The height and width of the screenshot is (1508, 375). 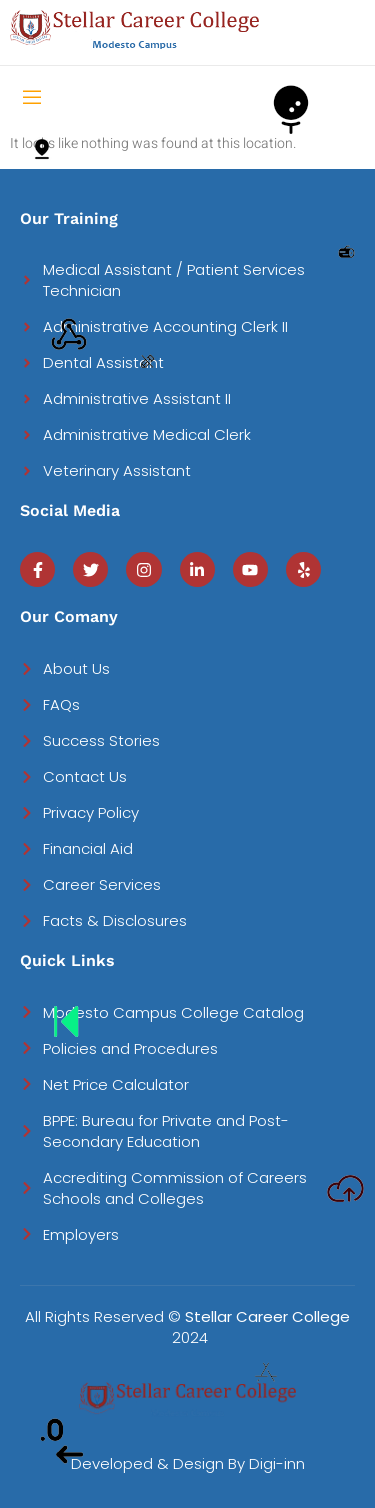 What do you see at coordinates (69, 336) in the screenshot?
I see `configure webhook integrations` at bounding box center [69, 336].